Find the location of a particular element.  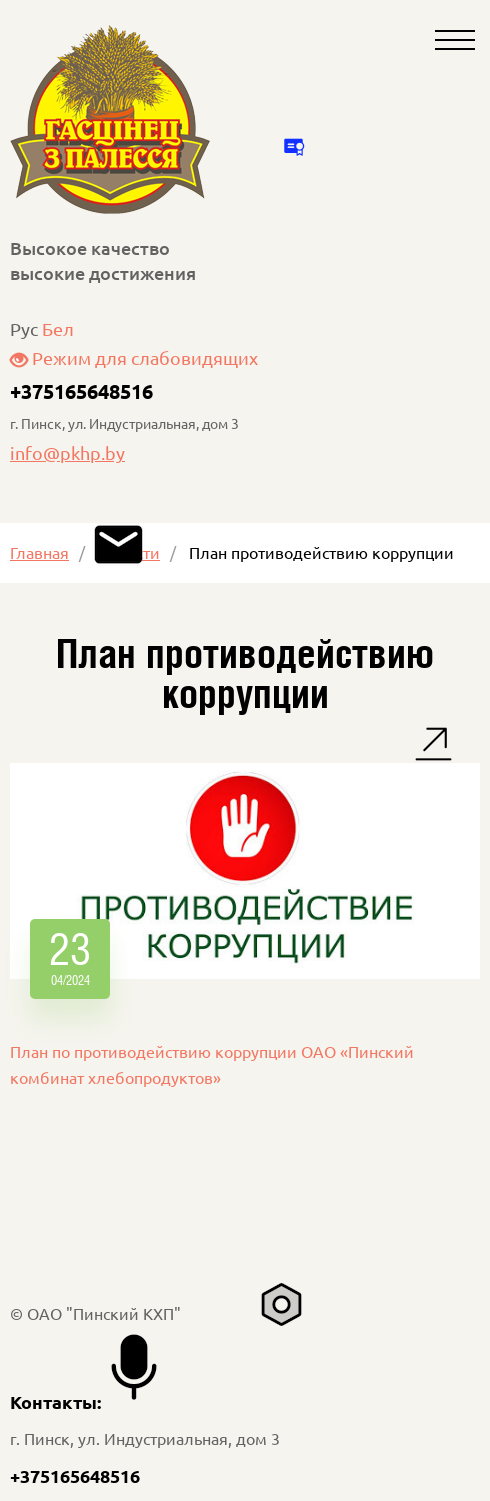

access hardware or mechanical settings is located at coordinates (281, 1304).